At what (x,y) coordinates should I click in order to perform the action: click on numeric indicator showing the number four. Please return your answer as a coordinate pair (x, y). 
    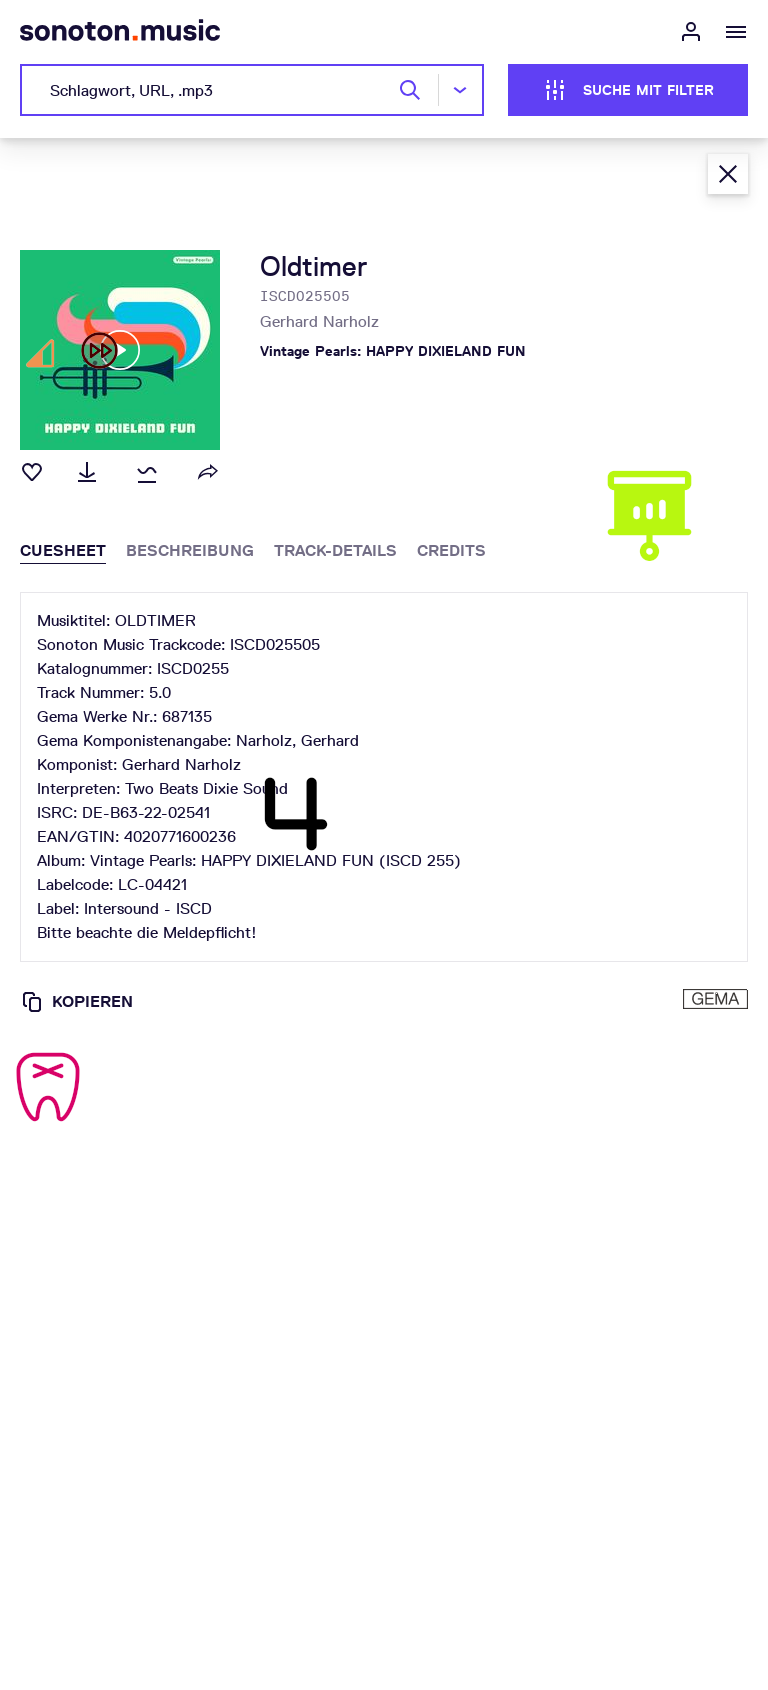
    Looking at the image, I should click on (296, 814).